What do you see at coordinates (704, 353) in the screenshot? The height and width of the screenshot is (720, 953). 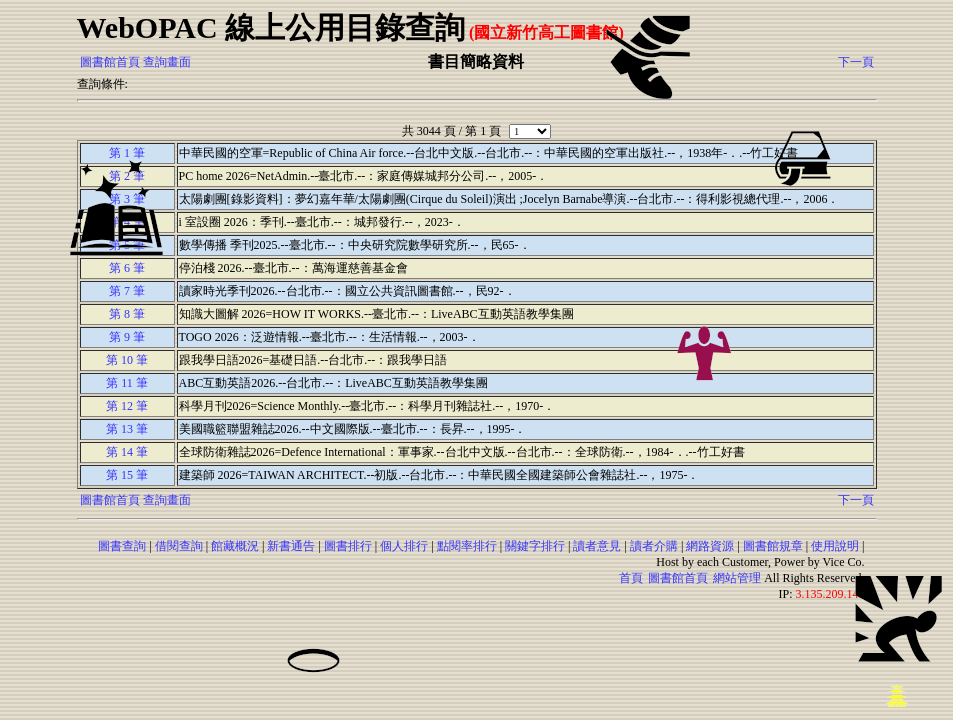 I see `indicates strength or power attribute` at bounding box center [704, 353].